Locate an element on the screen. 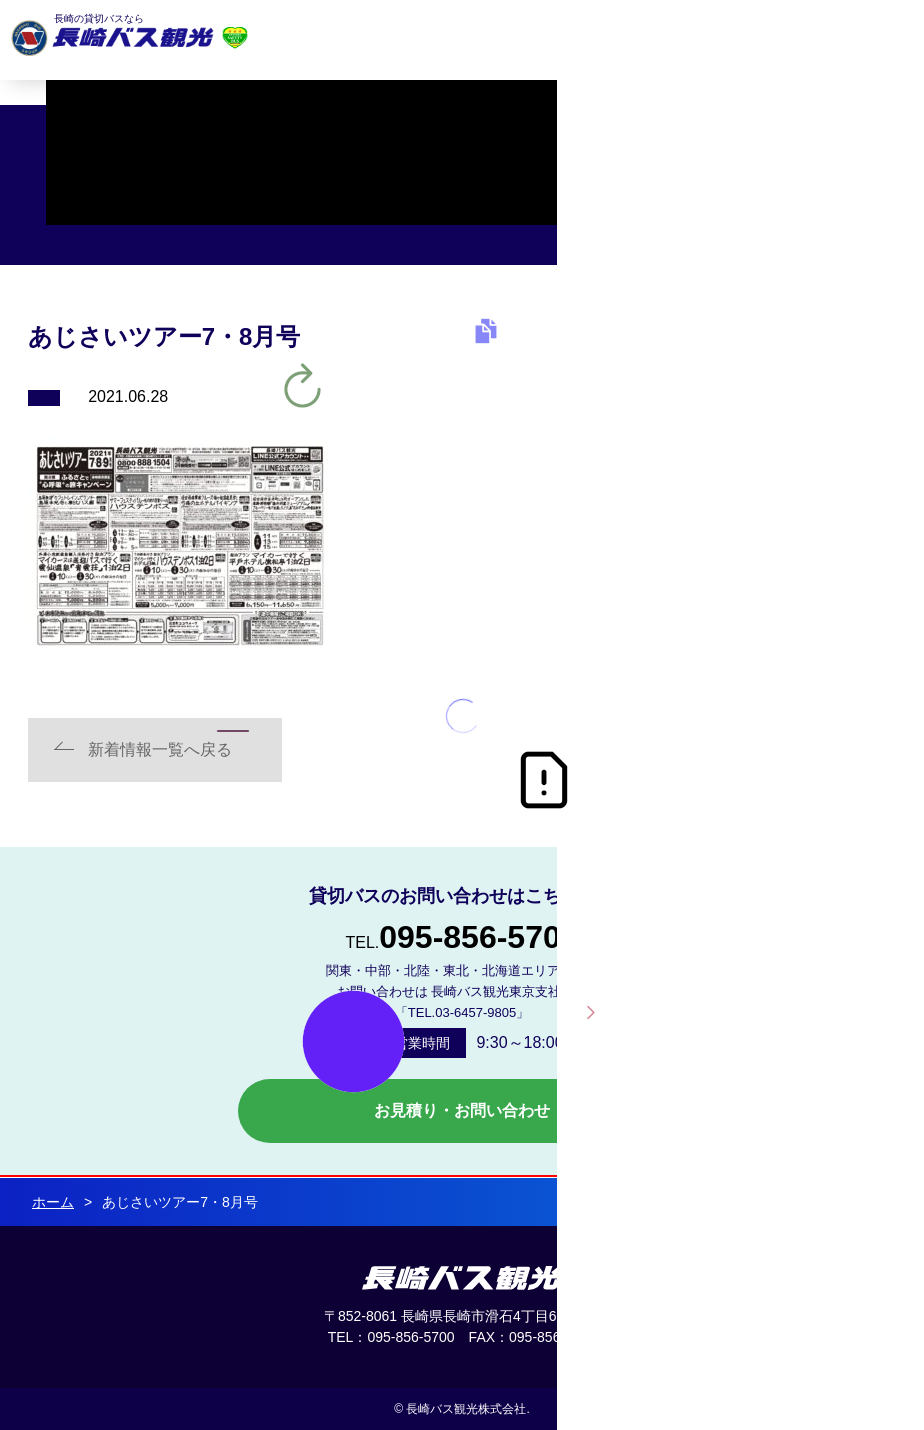  indicates a file with an error or issue is located at coordinates (544, 780).